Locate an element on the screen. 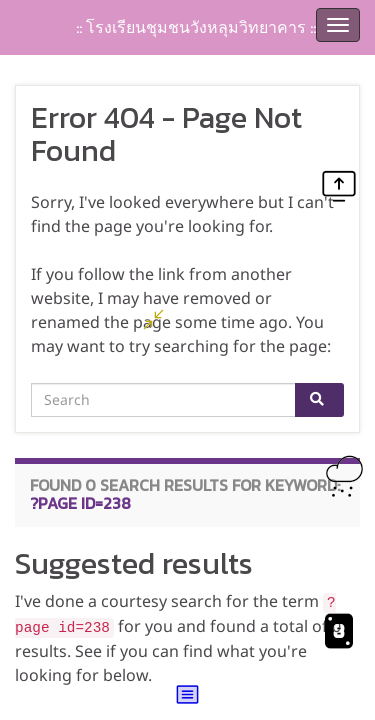 Image resolution: width=375 pixels, height=720 pixels. indicates snowy weather conditions is located at coordinates (344, 475).